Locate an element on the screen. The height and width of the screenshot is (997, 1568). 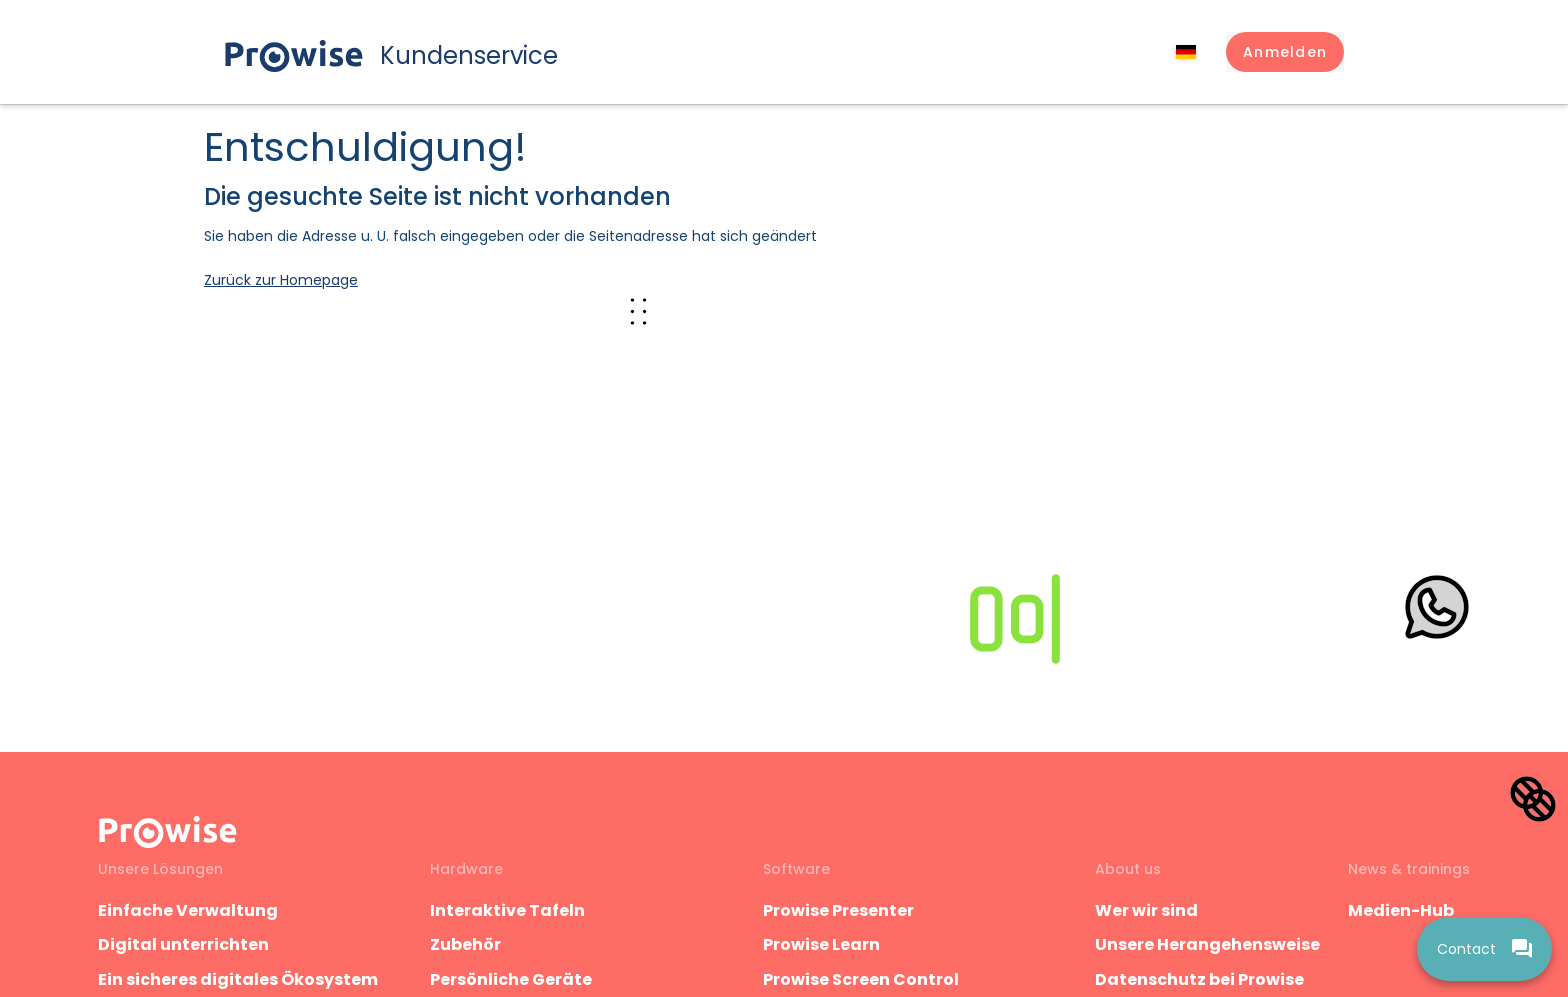
open WhatsApp messaging app is located at coordinates (1437, 607).